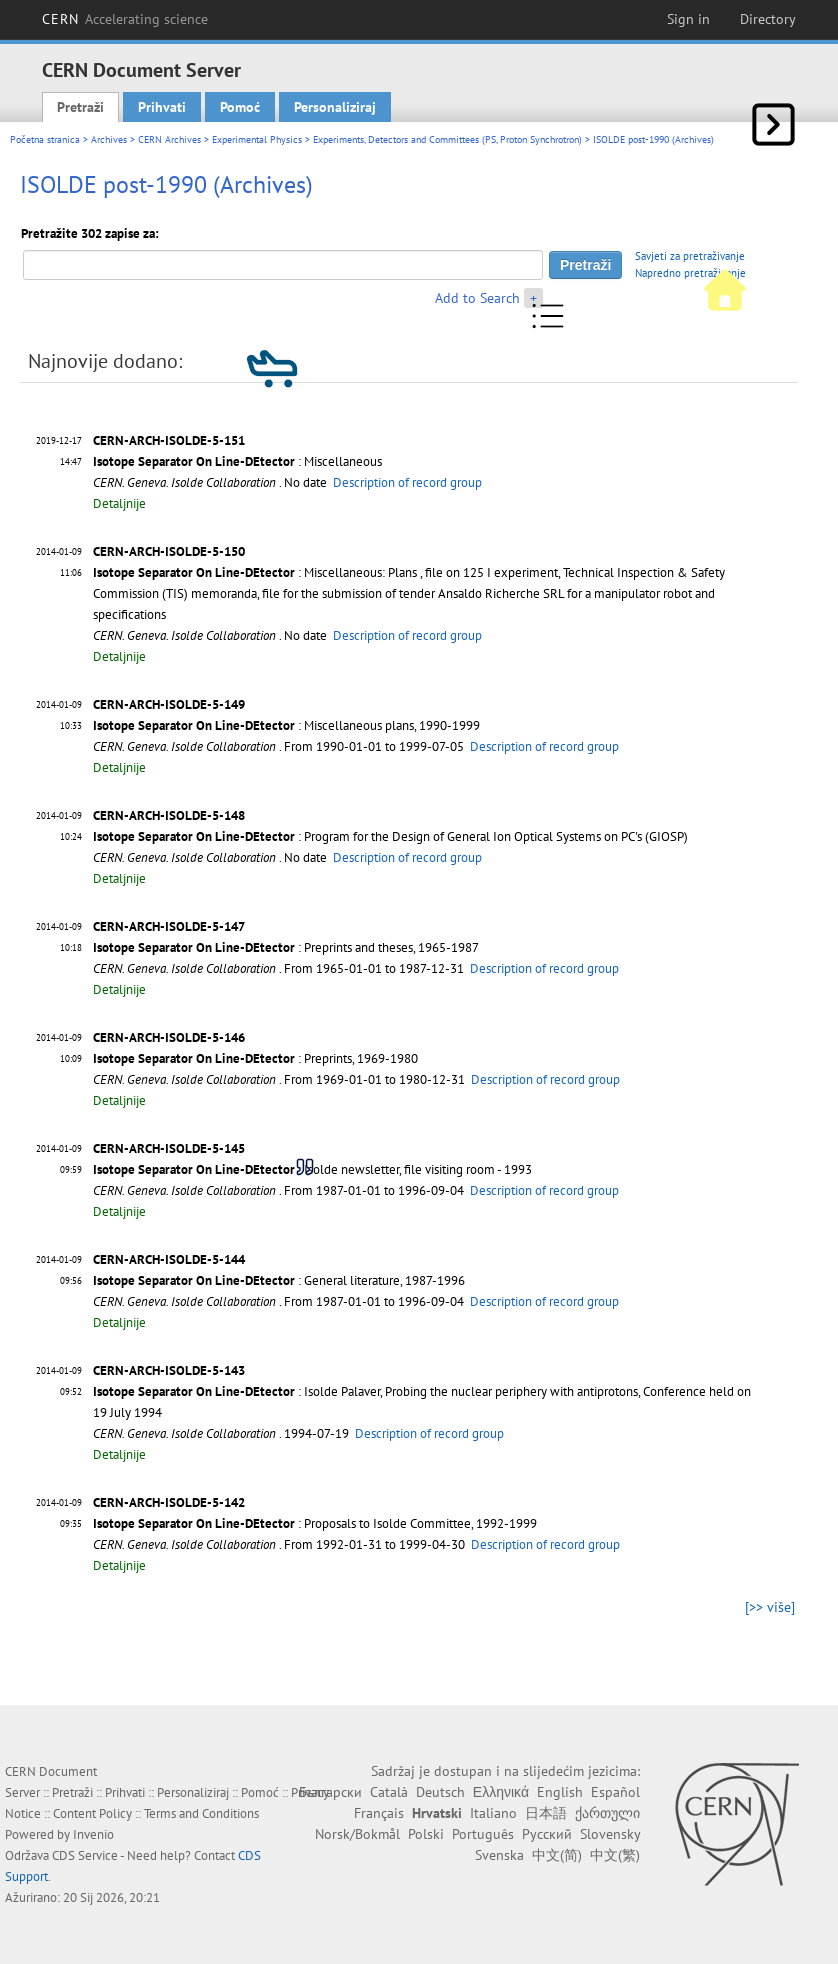  Describe the element at coordinates (272, 368) in the screenshot. I see `indicates flight is taxiing or on the ground` at that location.